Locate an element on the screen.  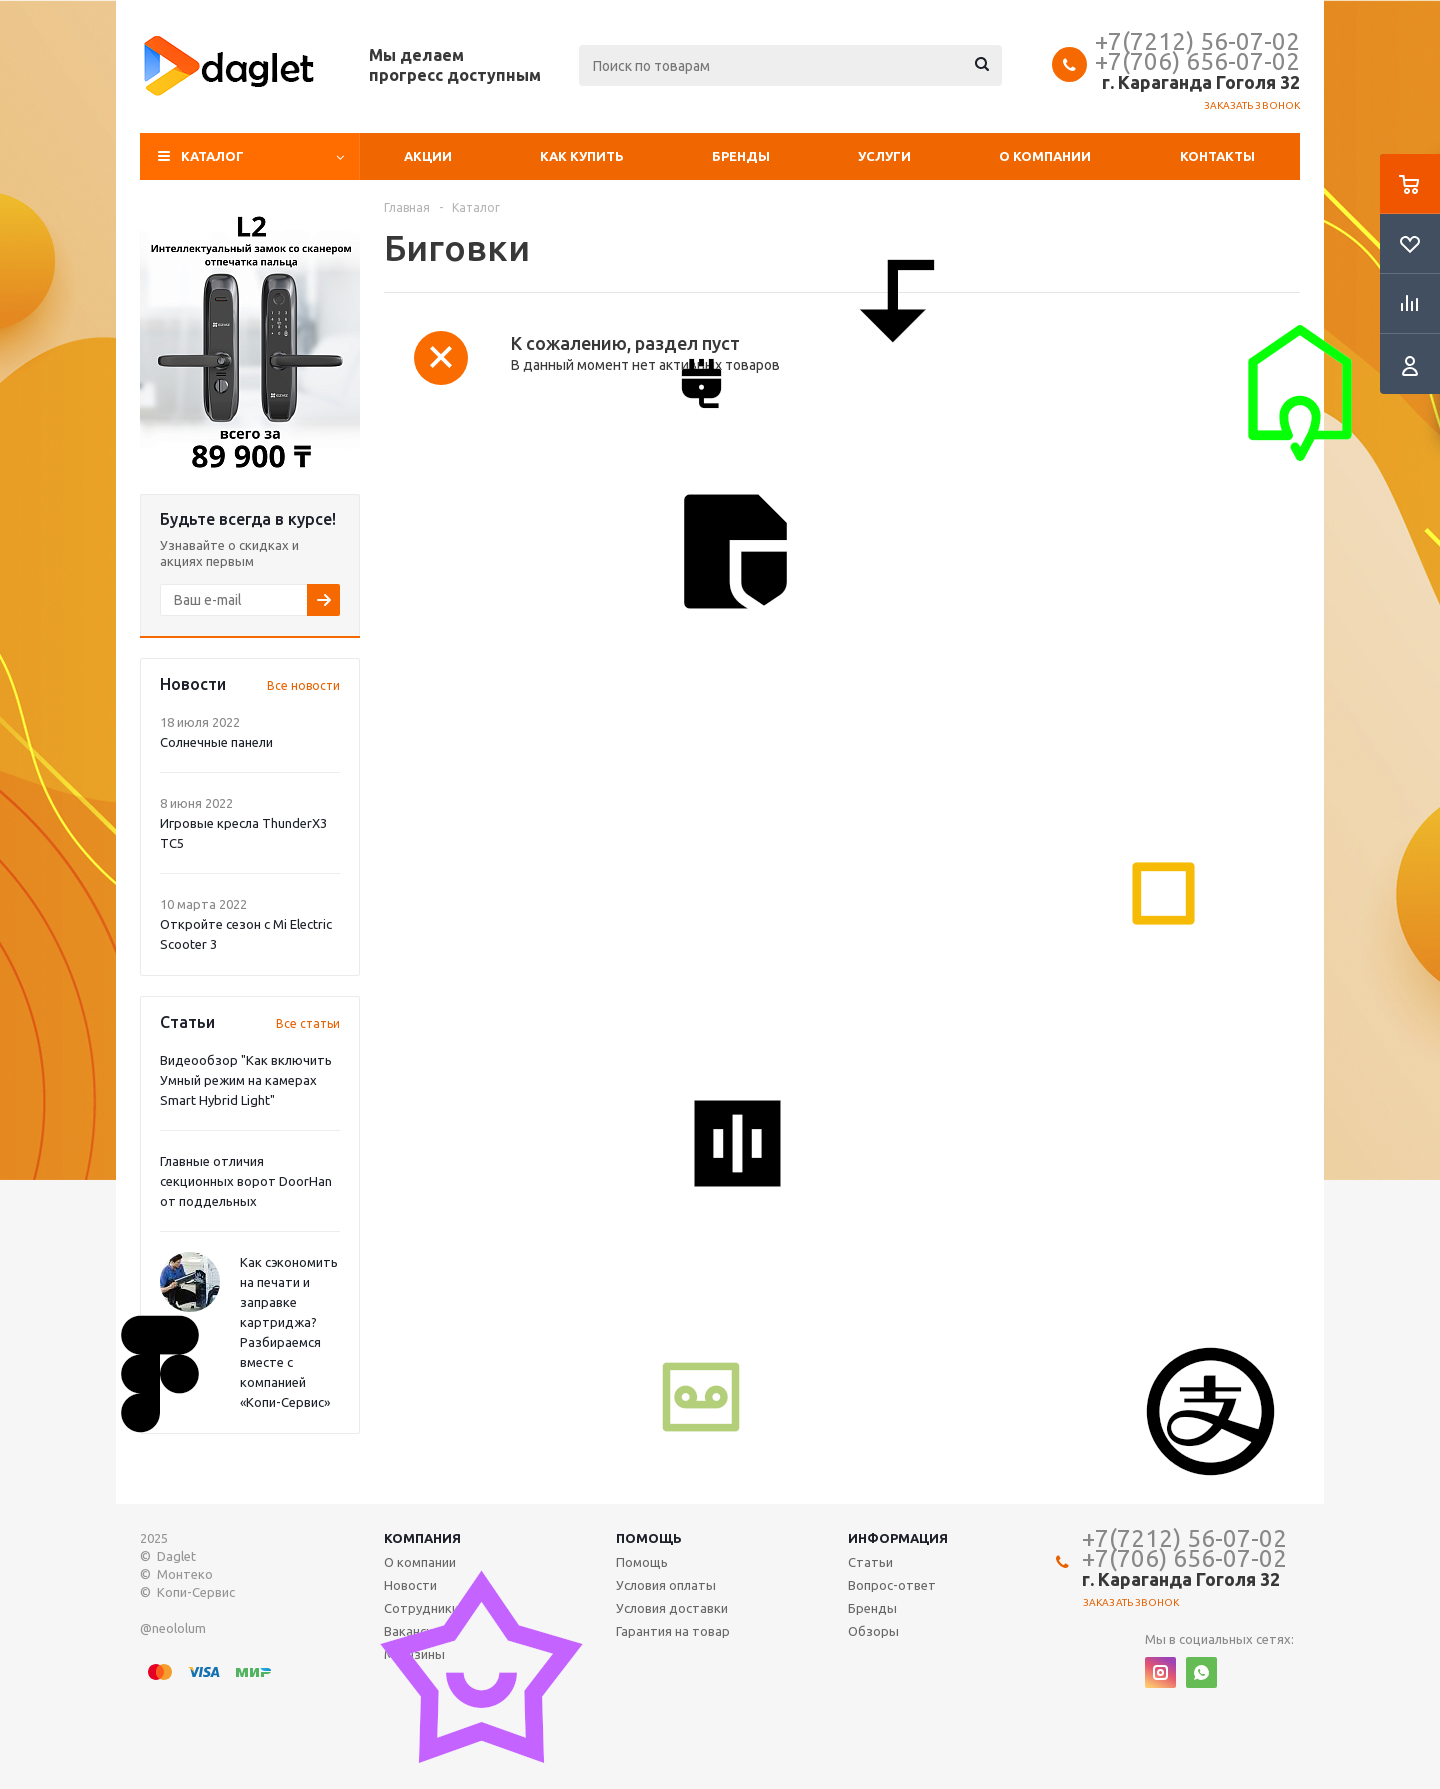
pay with alipay is located at coordinates (1210, 1411).